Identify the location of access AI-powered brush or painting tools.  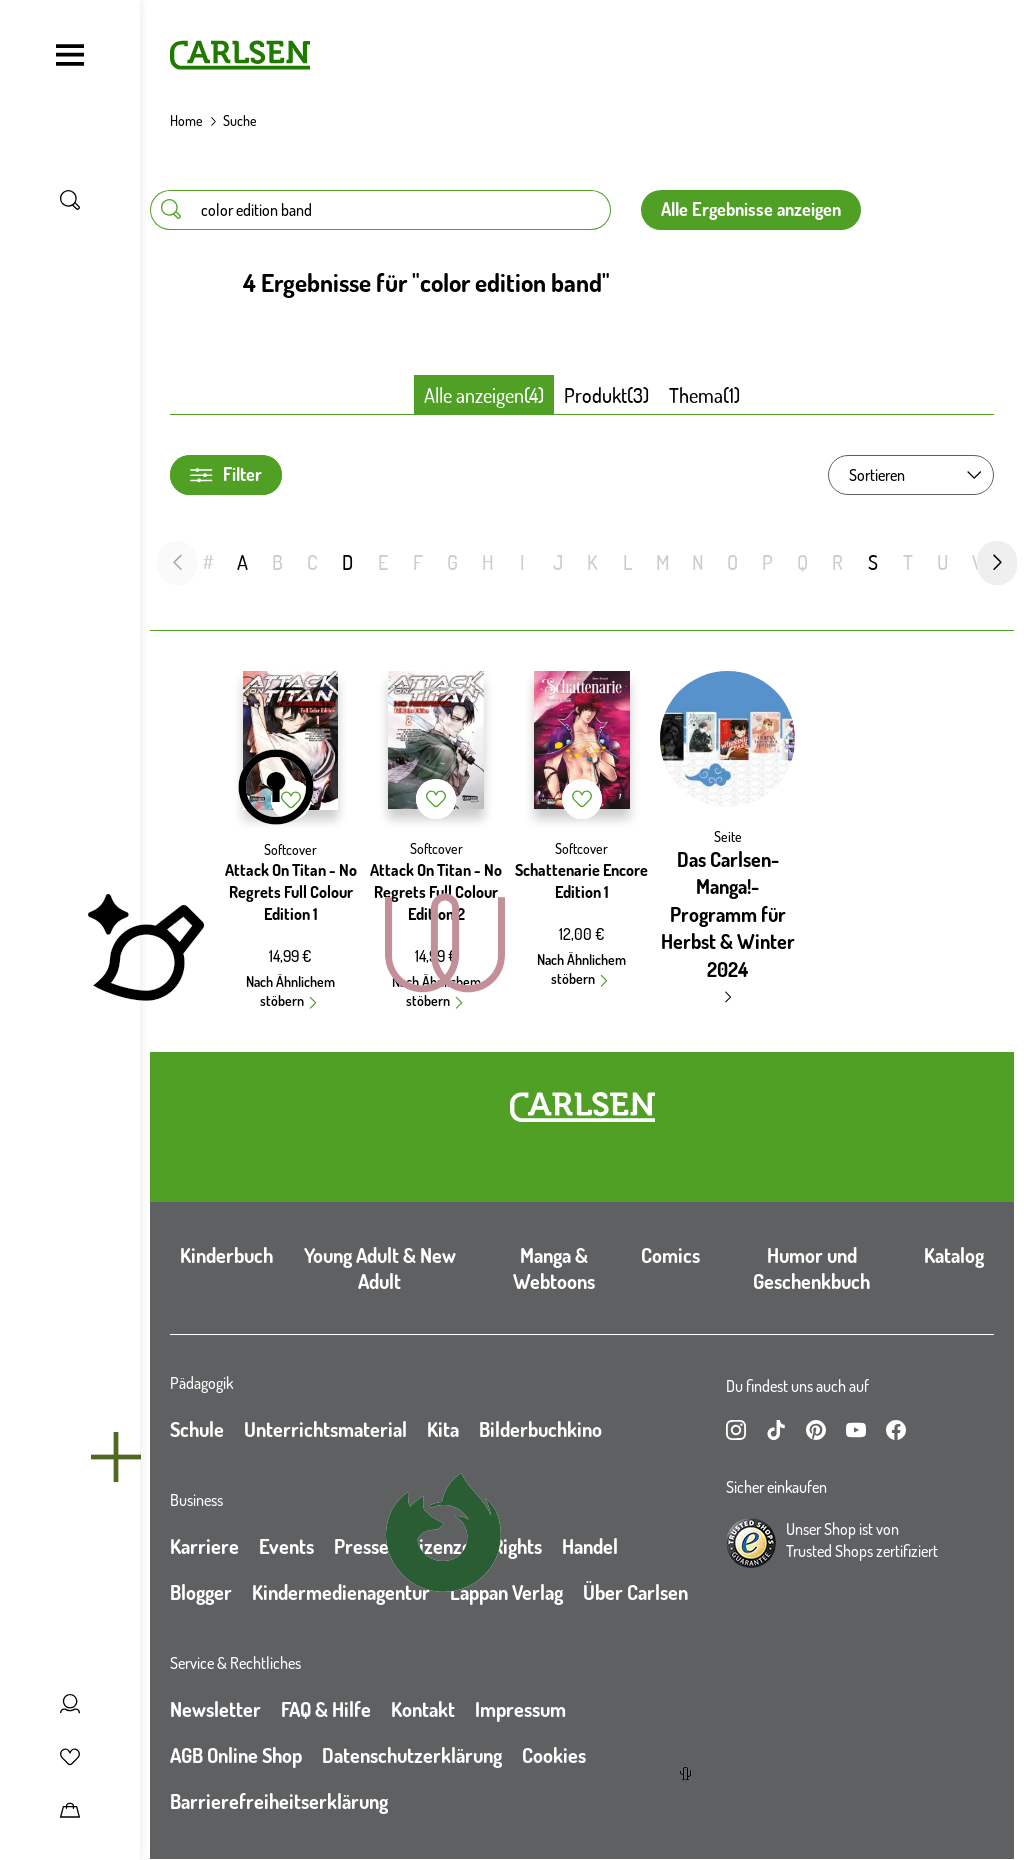
(149, 955).